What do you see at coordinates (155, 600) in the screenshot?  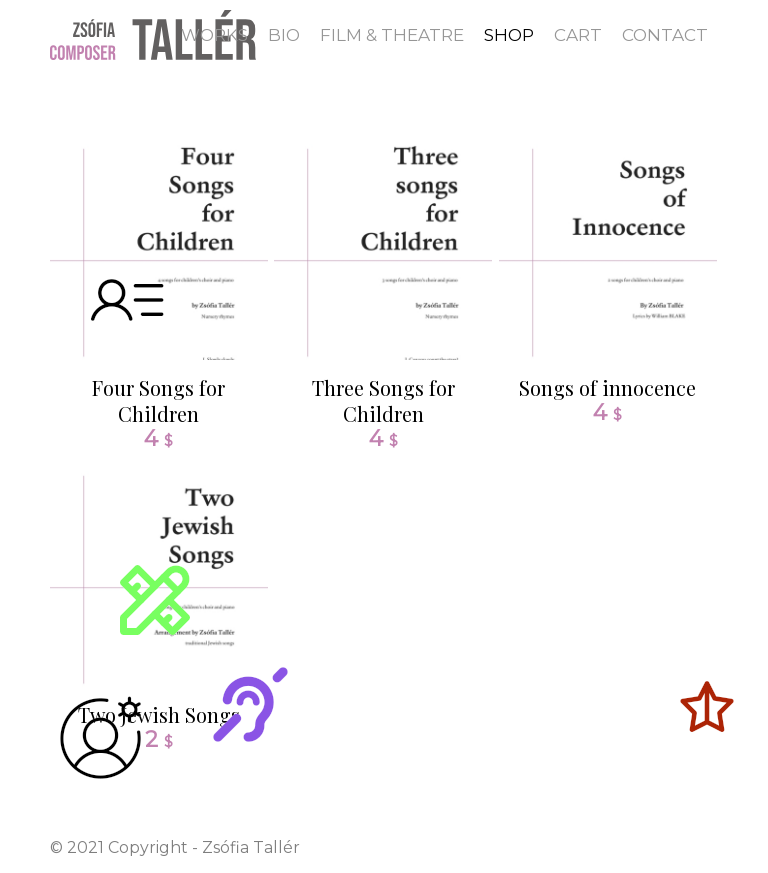 I see `access settings or configuration options` at bounding box center [155, 600].